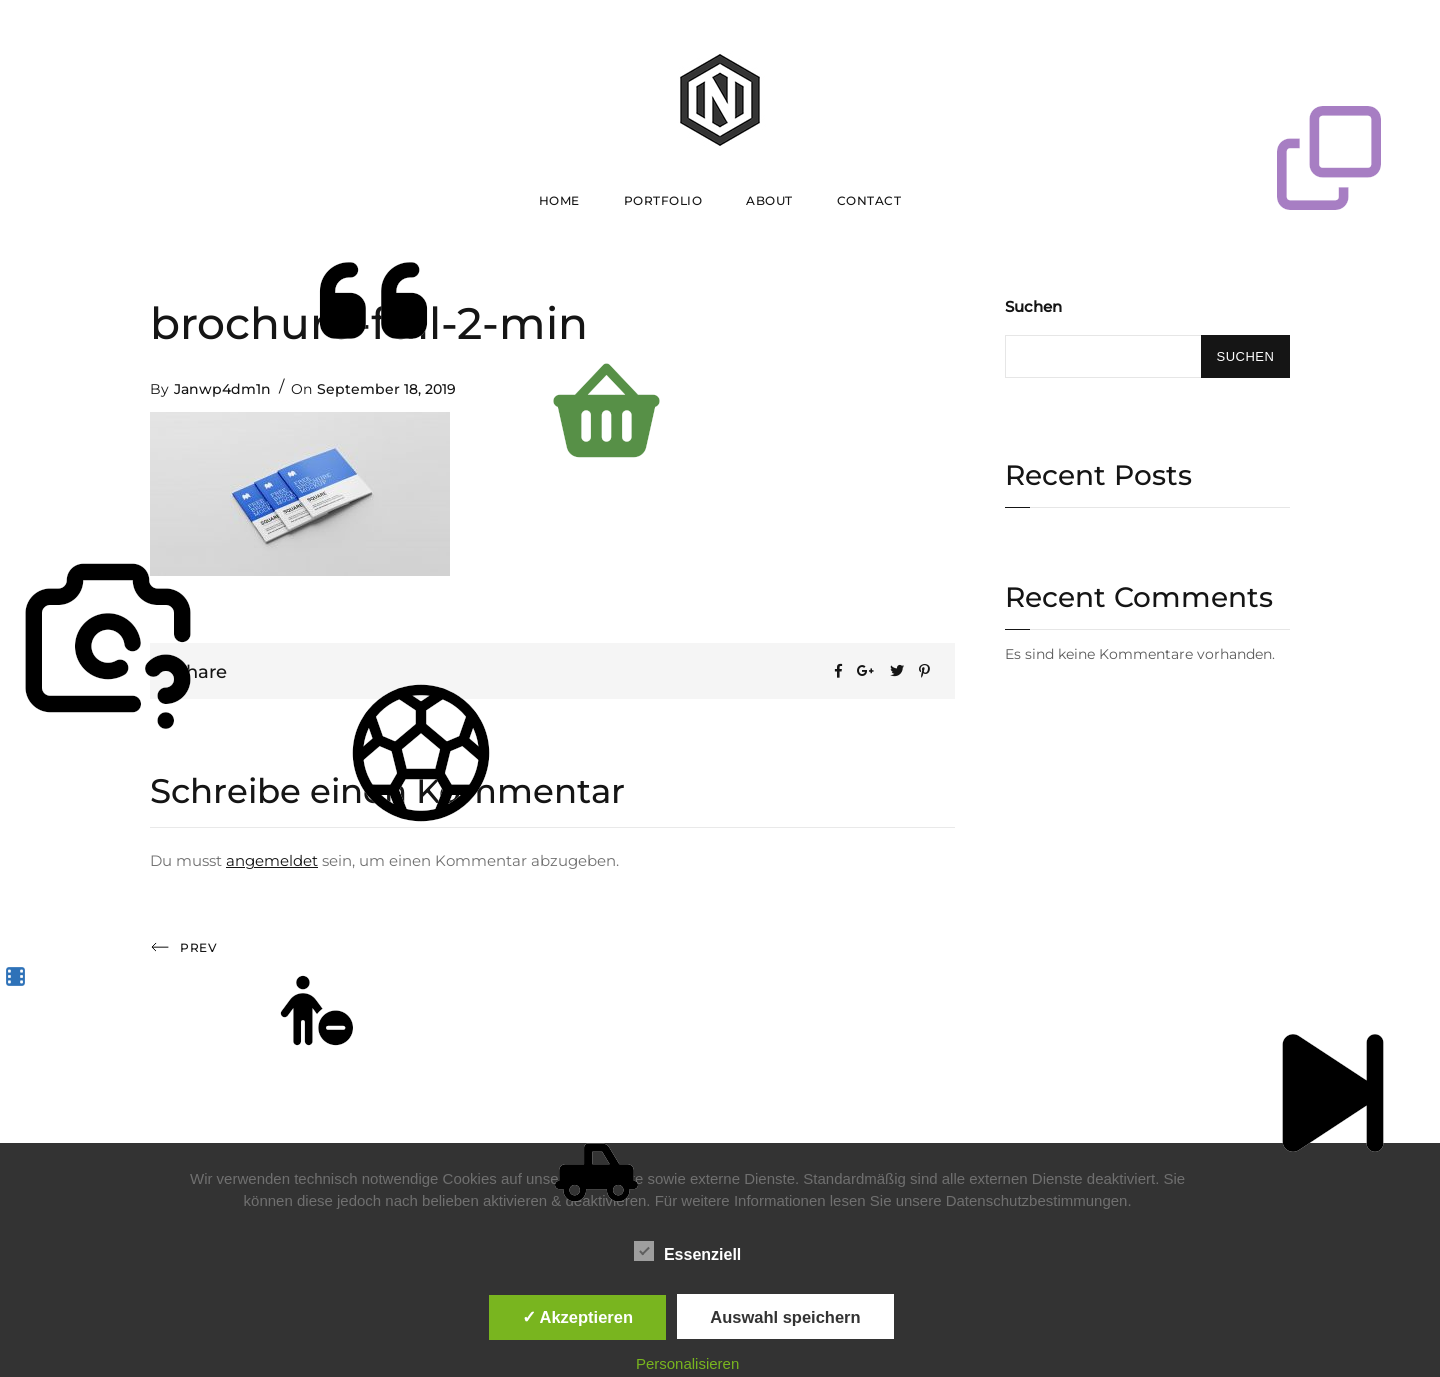  What do you see at coordinates (108, 638) in the screenshot?
I see `camera help or troubleshooting` at bounding box center [108, 638].